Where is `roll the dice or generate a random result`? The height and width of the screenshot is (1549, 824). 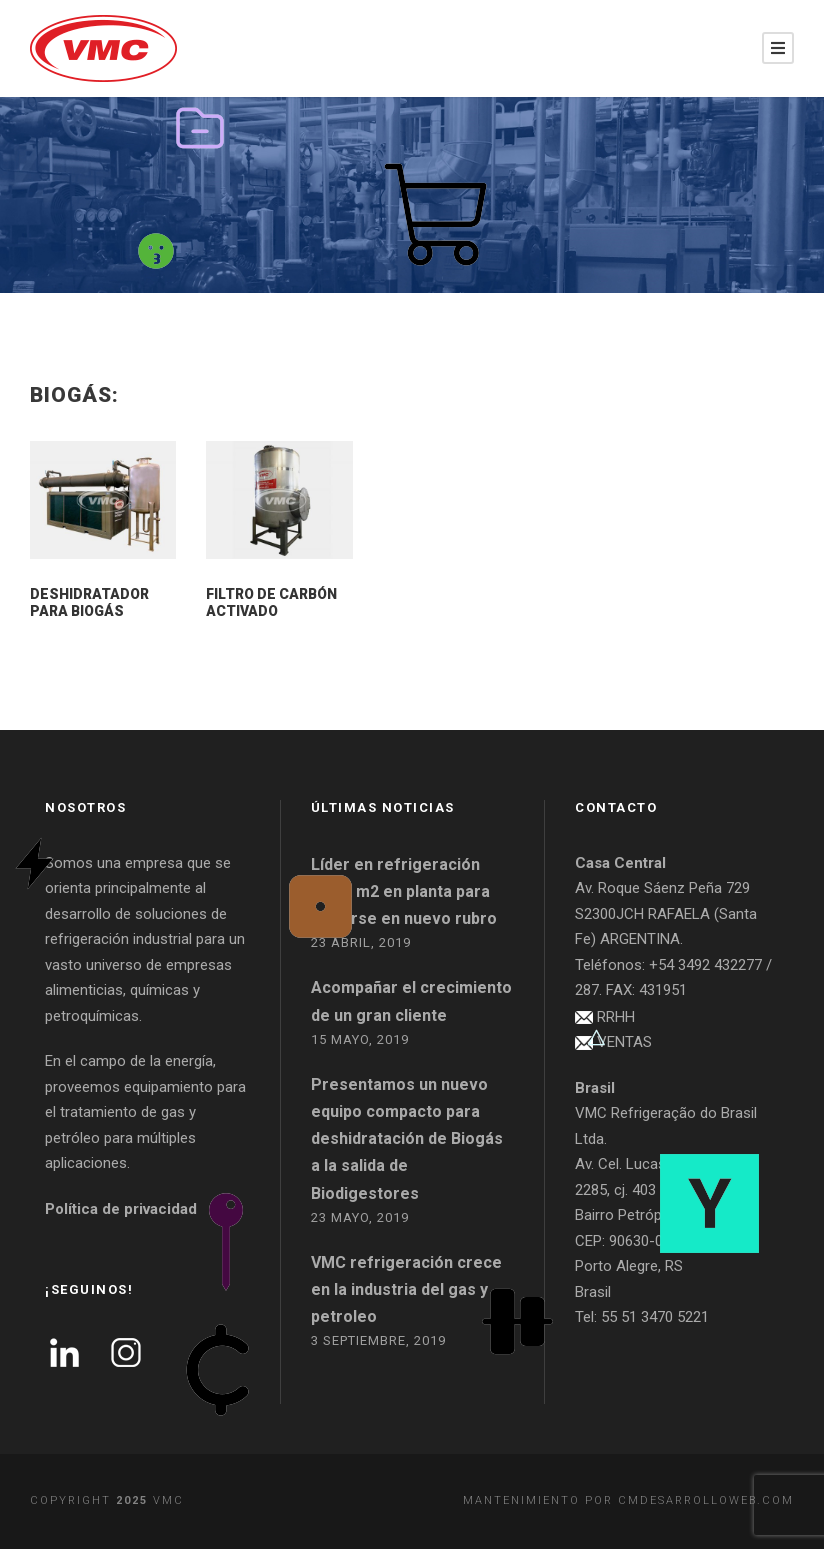 roll the dice or generate a random result is located at coordinates (320, 906).